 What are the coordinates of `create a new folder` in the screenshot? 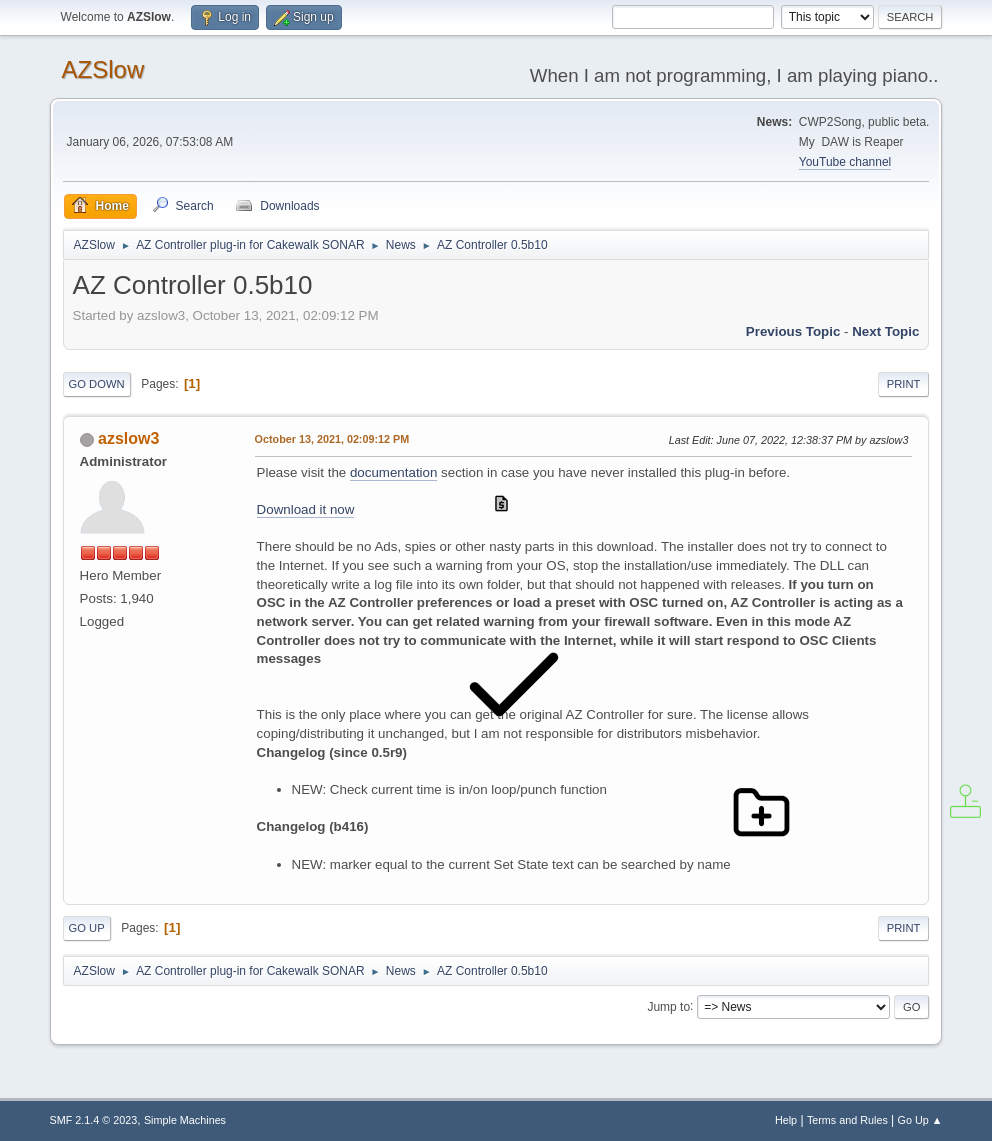 It's located at (761, 813).